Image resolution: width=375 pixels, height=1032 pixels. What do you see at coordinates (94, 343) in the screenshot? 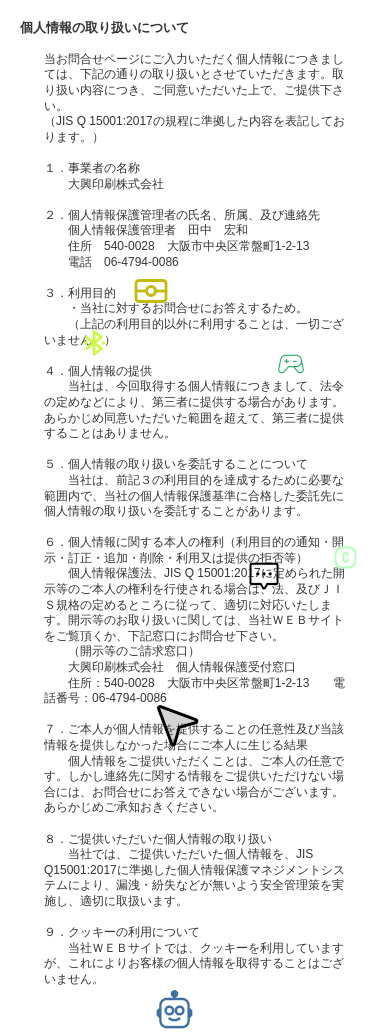
I see `indicates bluetooth is connected to a device` at bounding box center [94, 343].